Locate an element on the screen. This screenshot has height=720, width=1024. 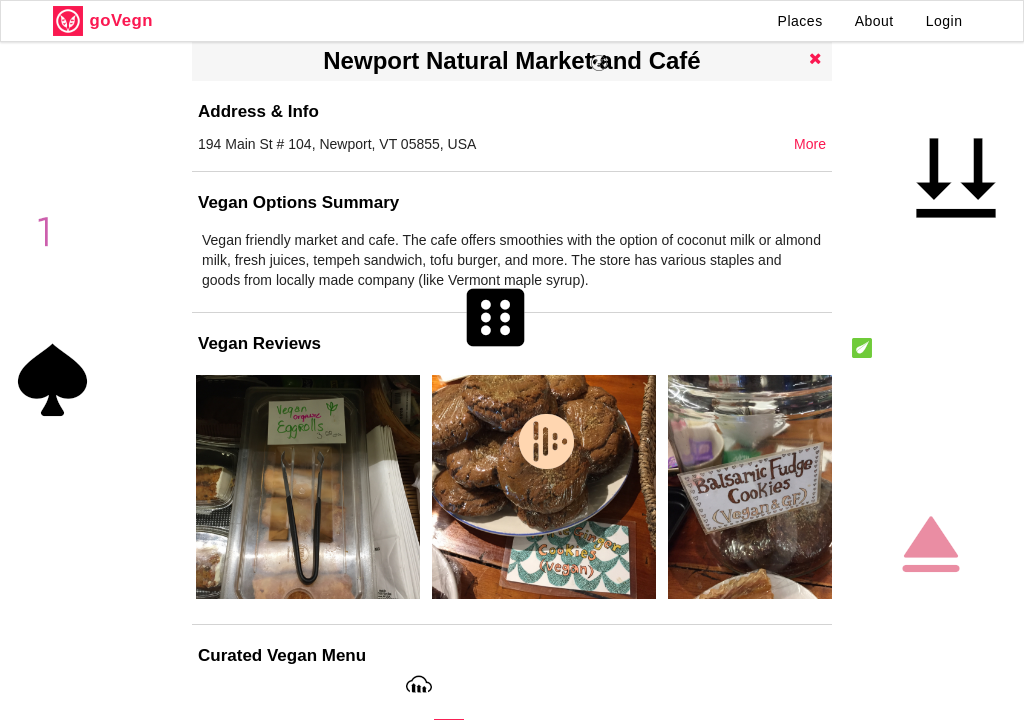
eject media or disc is located at coordinates (931, 547).